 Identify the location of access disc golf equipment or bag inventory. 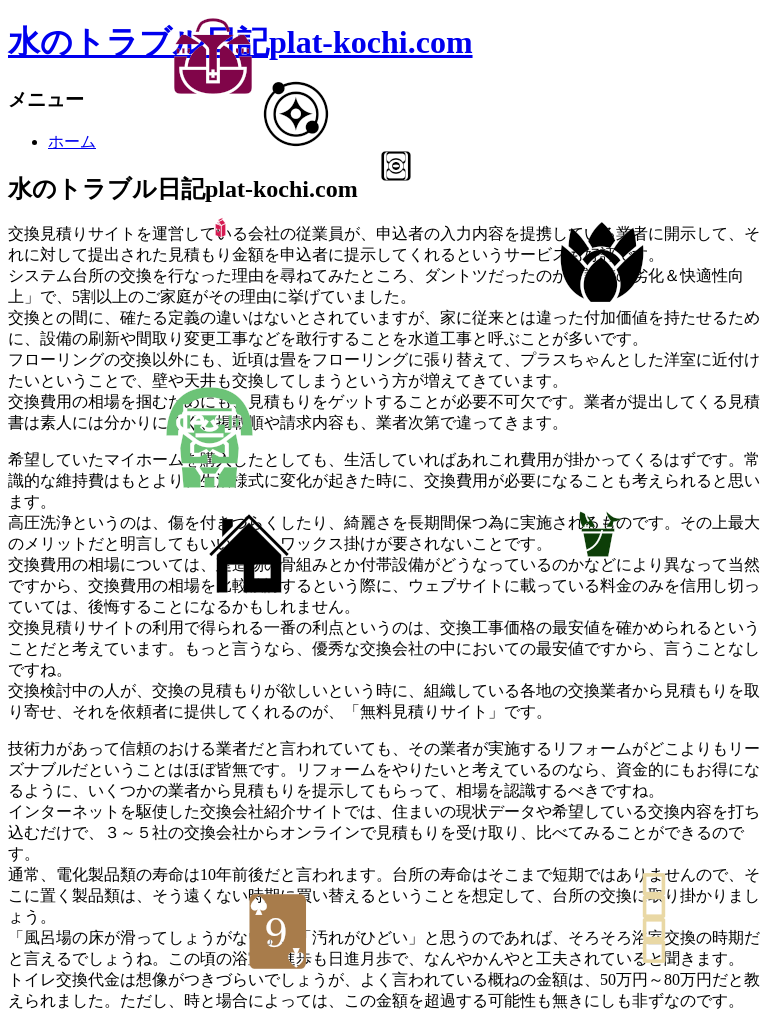
(213, 56).